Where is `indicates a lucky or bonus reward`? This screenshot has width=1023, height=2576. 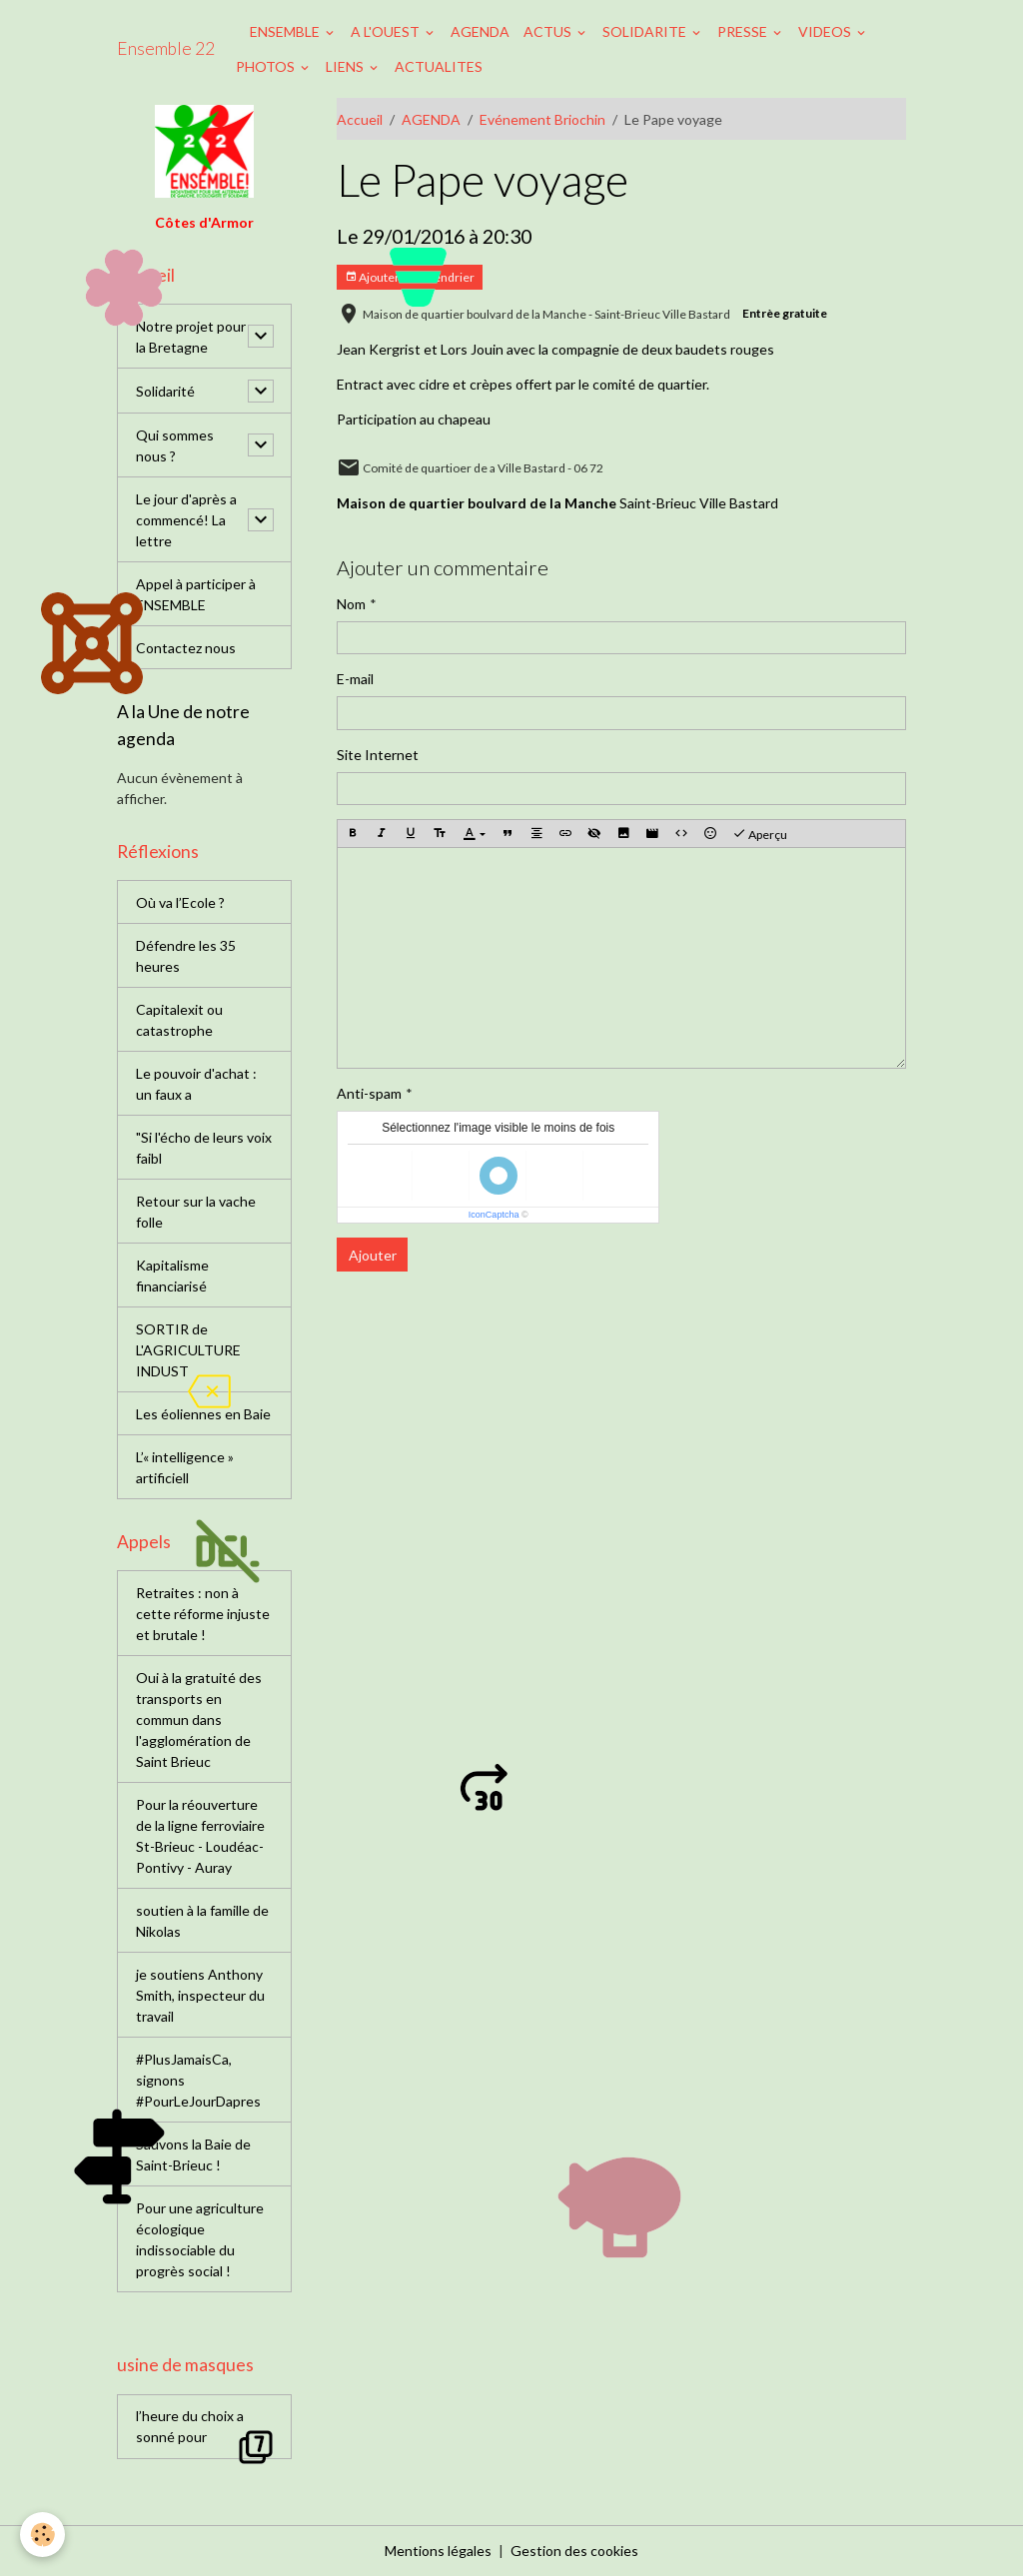 indicates a lucky or bonus reward is located at coordinates (124, 288).